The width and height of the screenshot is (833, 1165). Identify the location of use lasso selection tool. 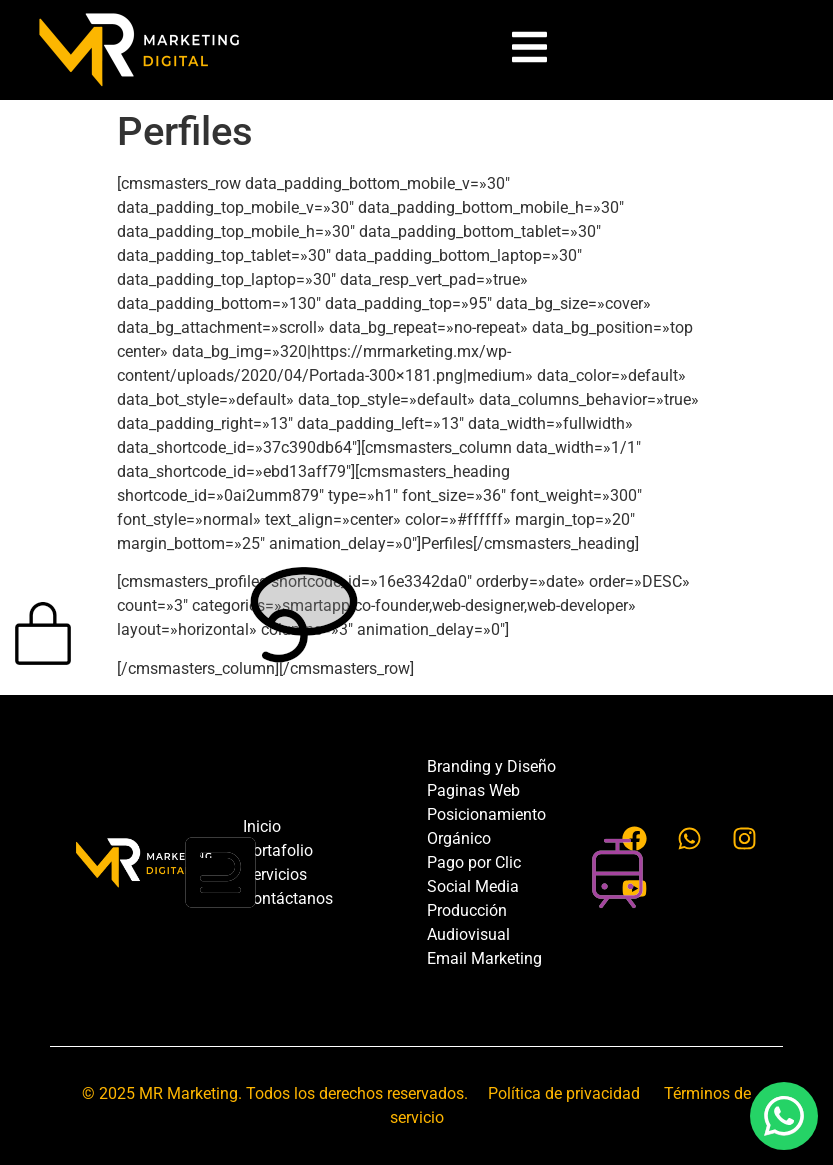
(304, 609).